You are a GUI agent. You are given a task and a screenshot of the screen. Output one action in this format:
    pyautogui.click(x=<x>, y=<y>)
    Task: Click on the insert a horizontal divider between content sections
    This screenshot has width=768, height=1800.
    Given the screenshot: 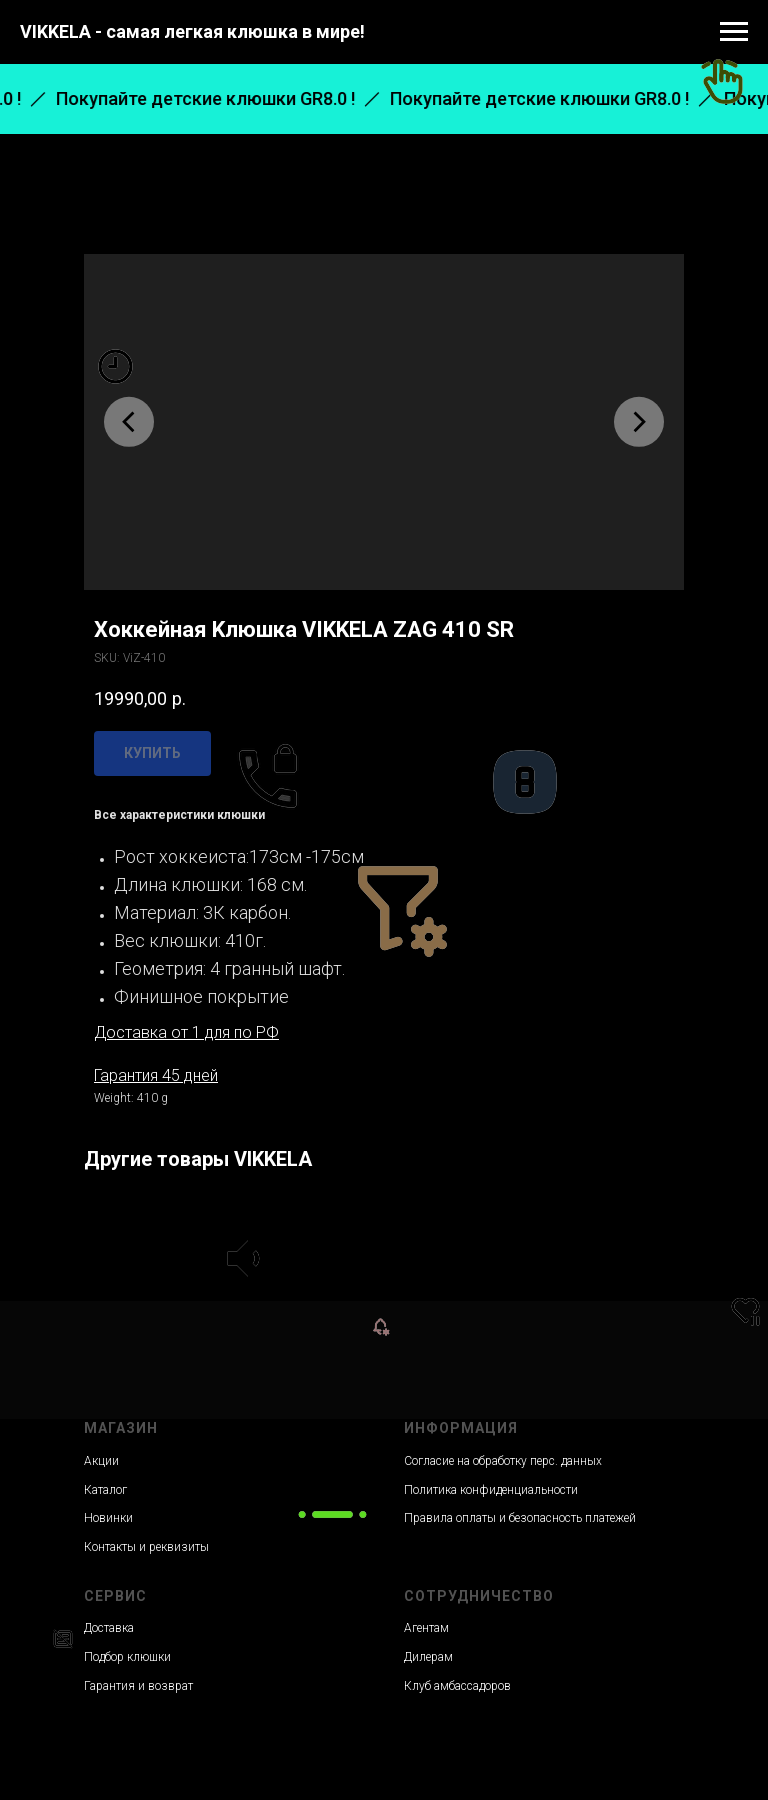 What is the action you would take?
    pyautogui.click(x=332, y=1514)
    